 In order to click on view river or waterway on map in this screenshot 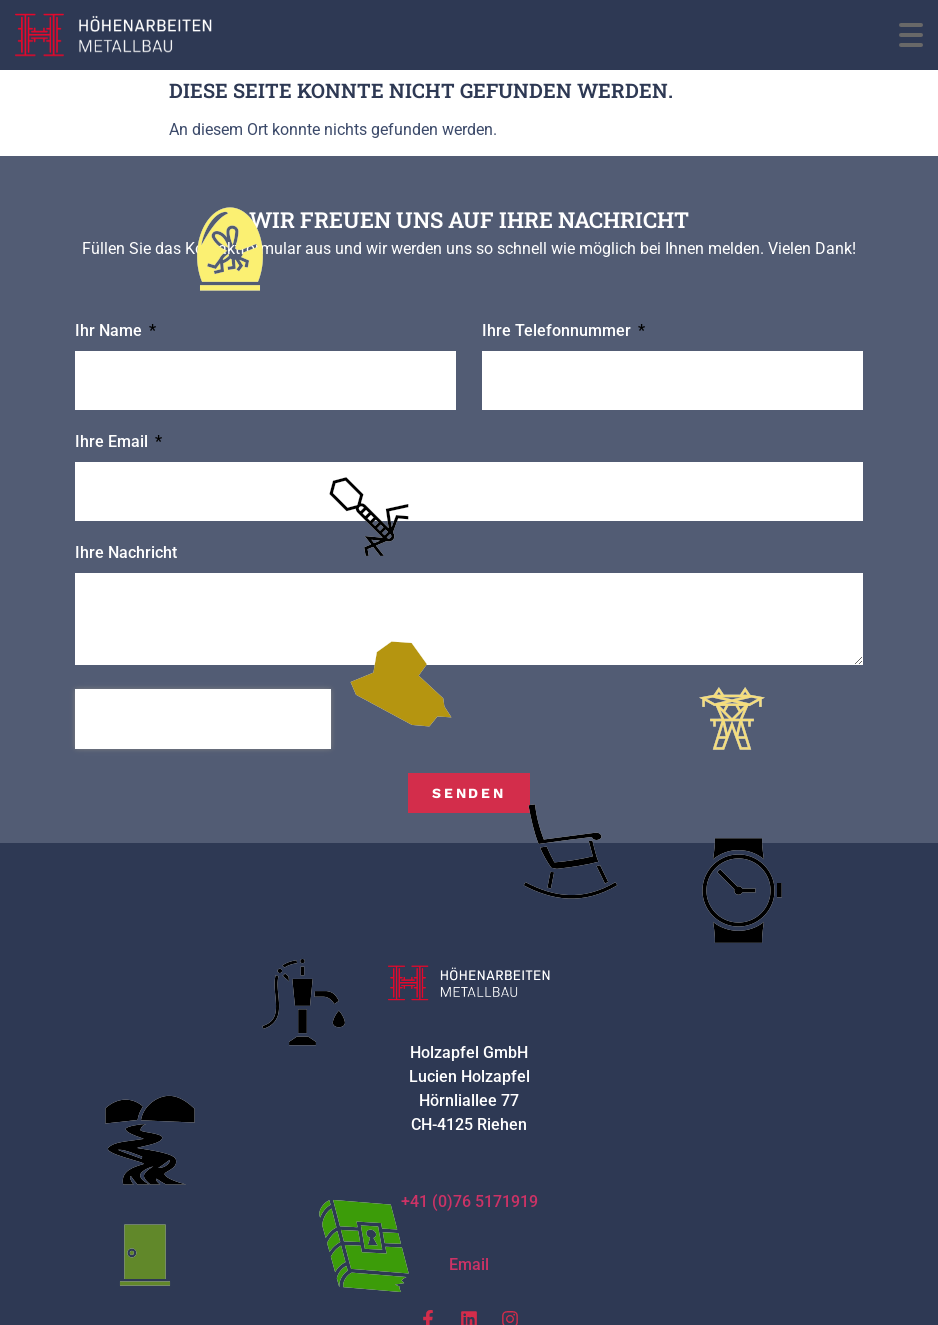, I will do `click(150, 1140)`.